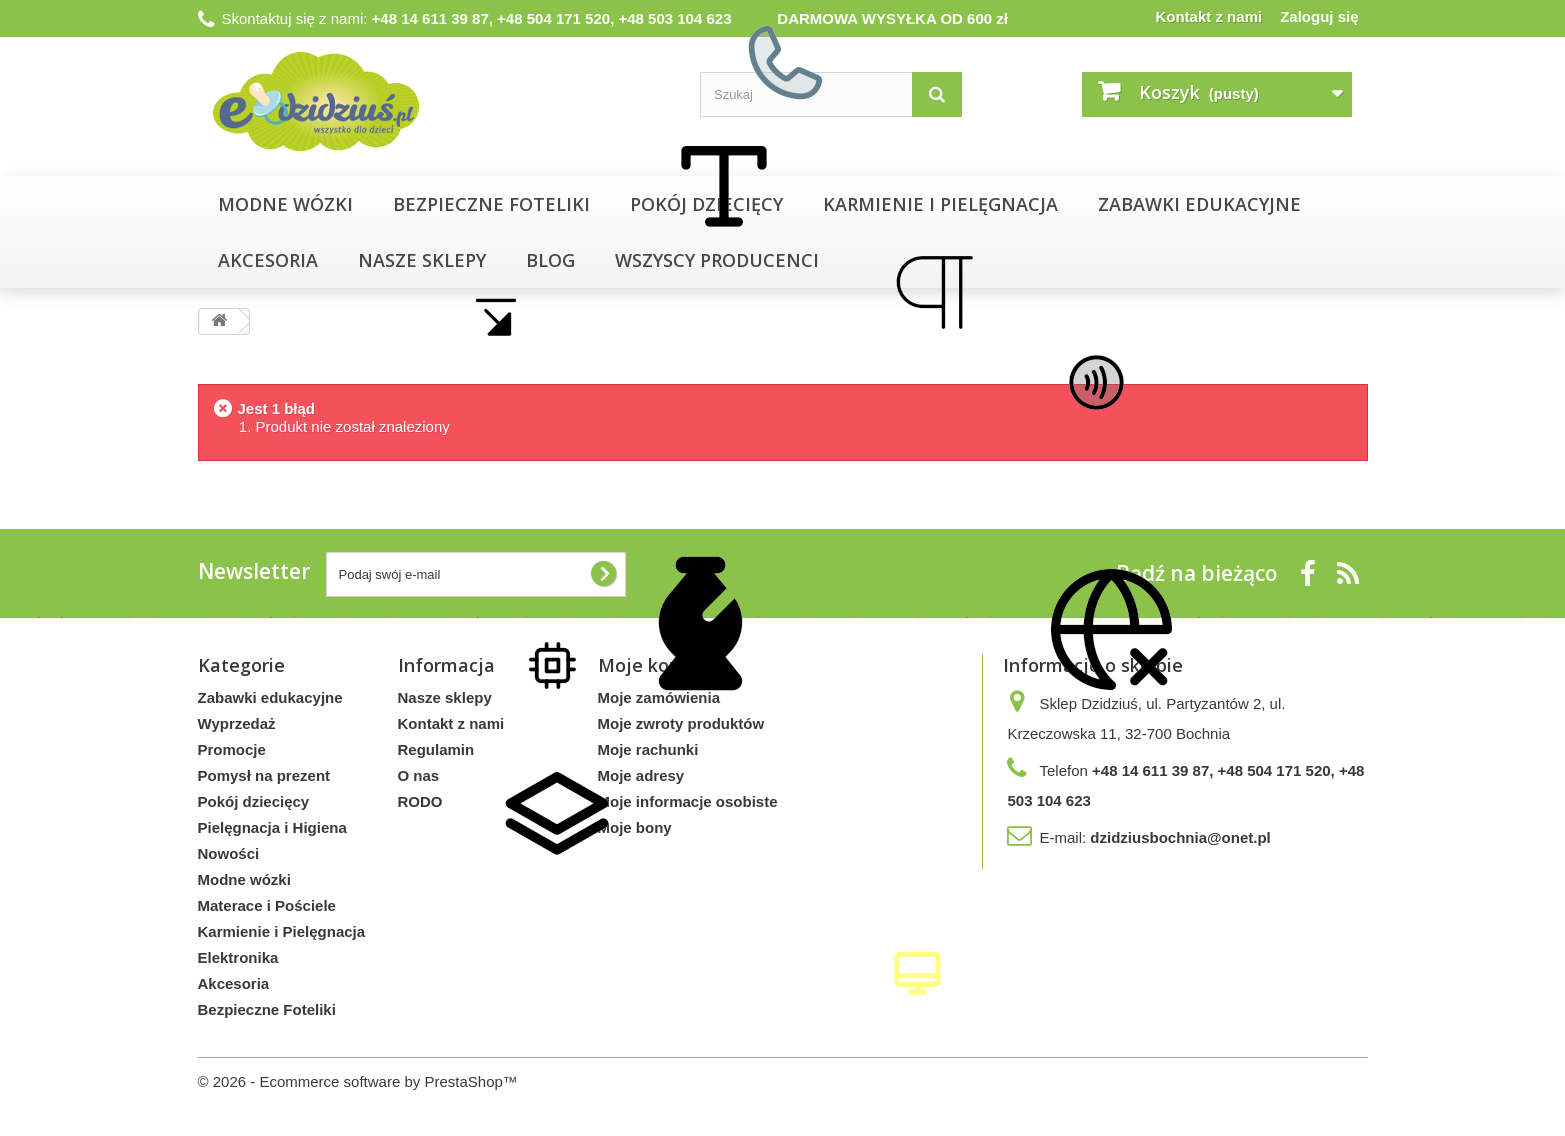 This screenshot has width=1565, height=1136. Describe the element at coordinates (552, 665) in the screenshot. I see `view processor or system performance` at that location.